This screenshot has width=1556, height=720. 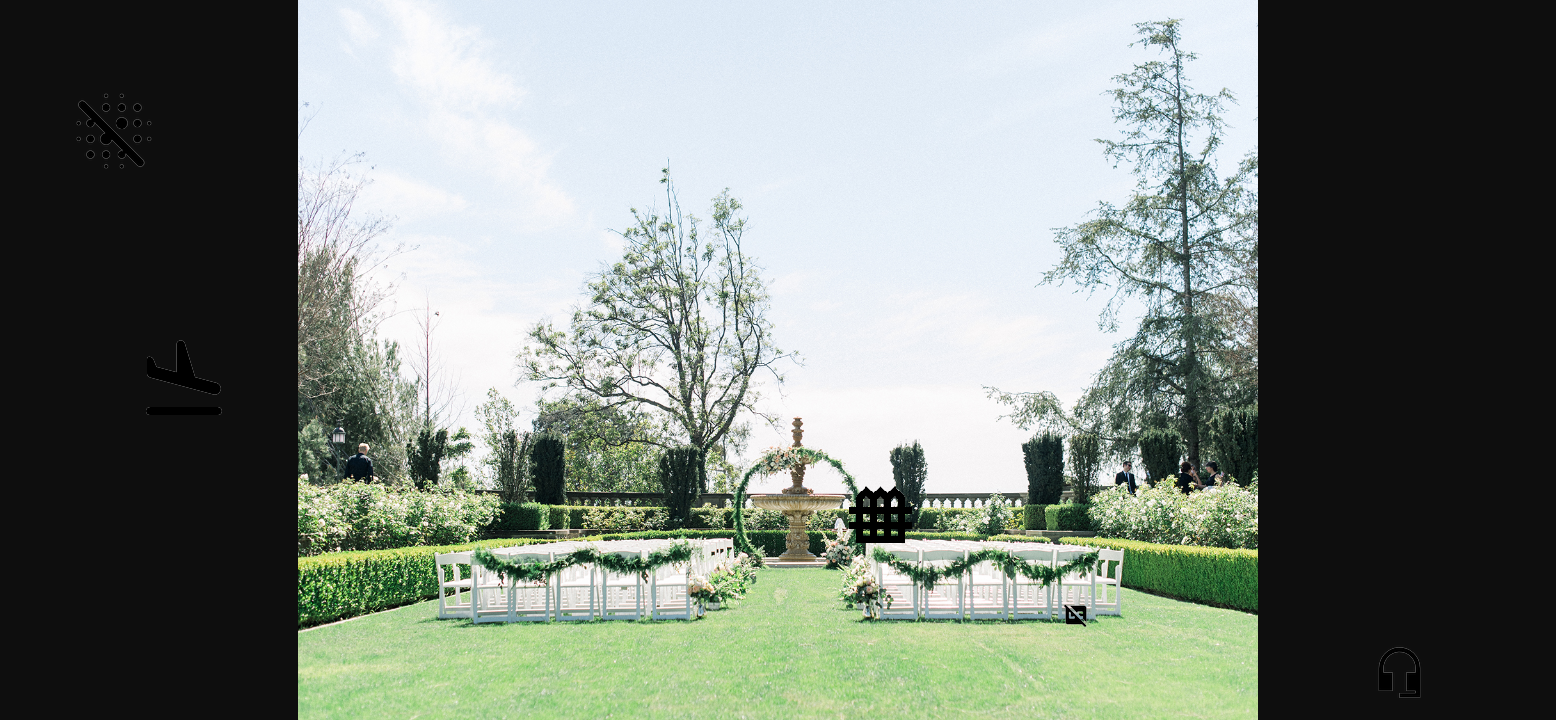 What do you see at coordinates (1076, 615) in the screenshot?
I see `closed captions are disabled` at bounding box center [1076, 615].